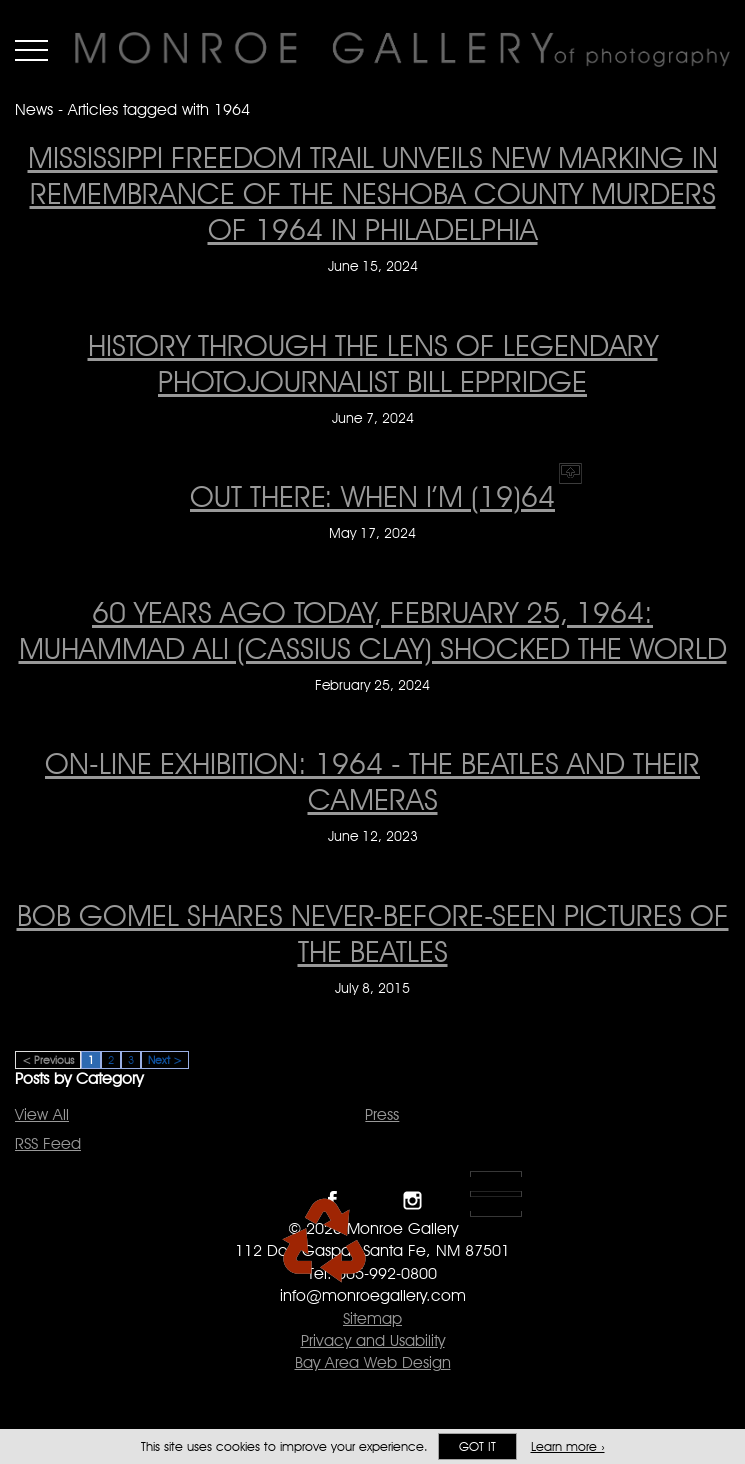 The width and height of the screenshot is (745, 1464). What do you see at coordinates (496, 1194) in the screenshot?
I see `open navigation menu` at bounding box center [496, 1194].